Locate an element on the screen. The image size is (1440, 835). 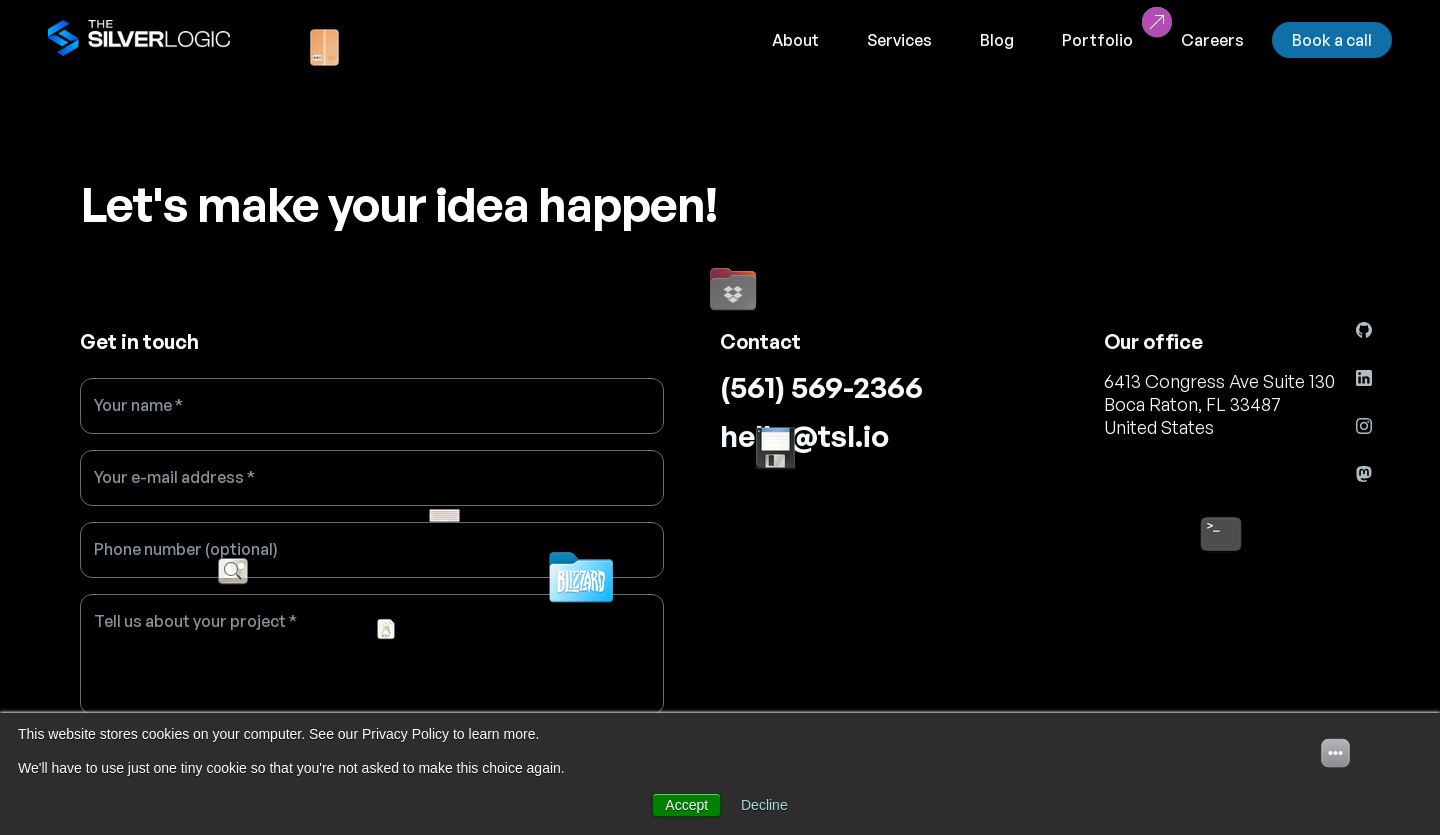
apple magic keyboard with touch id in pink/orange is located at coordinates (444, 515).